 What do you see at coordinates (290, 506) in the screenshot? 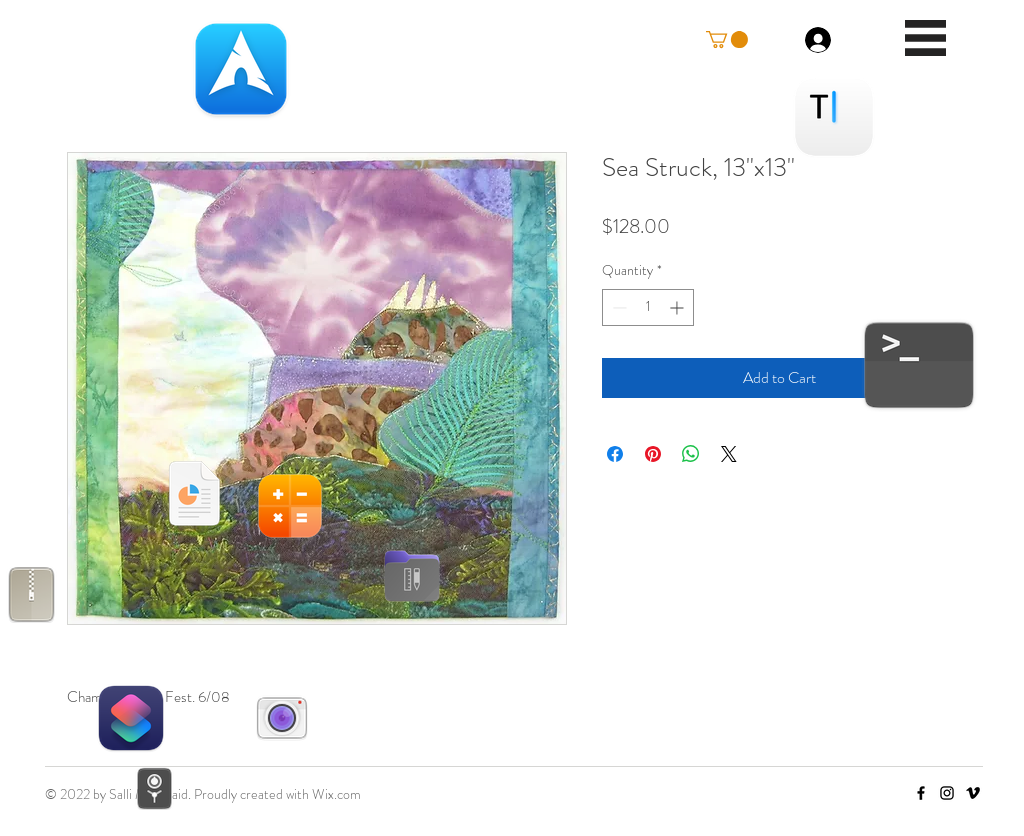
I see `open pcb calculator app` at bounding box center [290, 506].